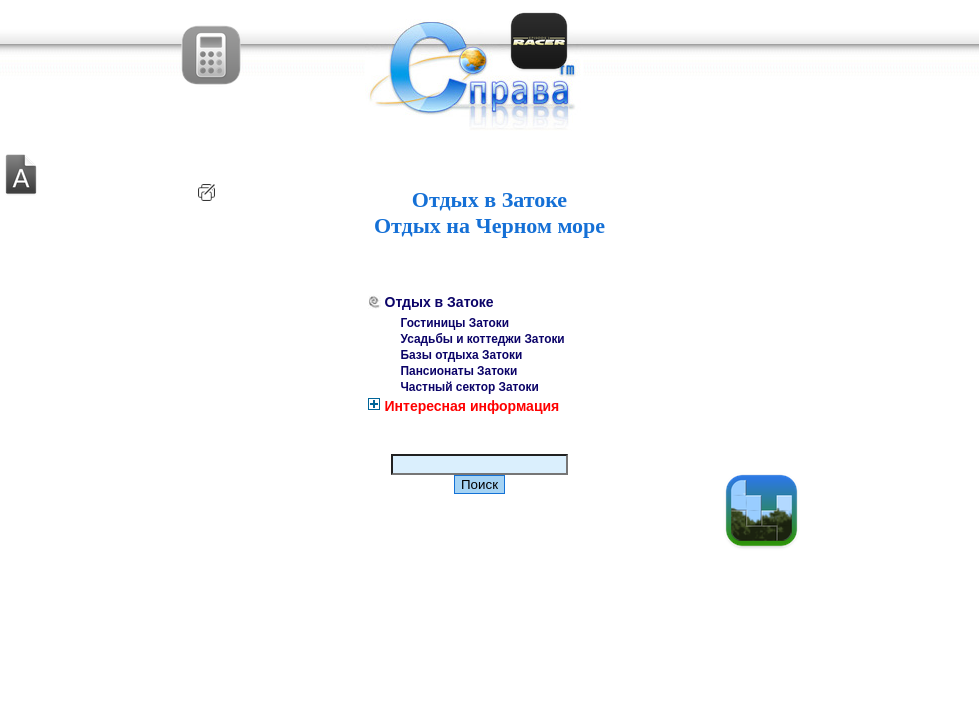 The width and height of the screenshot is (979, 720). What do you see at coordinates (539, 41) in the screenshot?
I see `launch star wars: episode i racer game` at bounding box center [539, 41].